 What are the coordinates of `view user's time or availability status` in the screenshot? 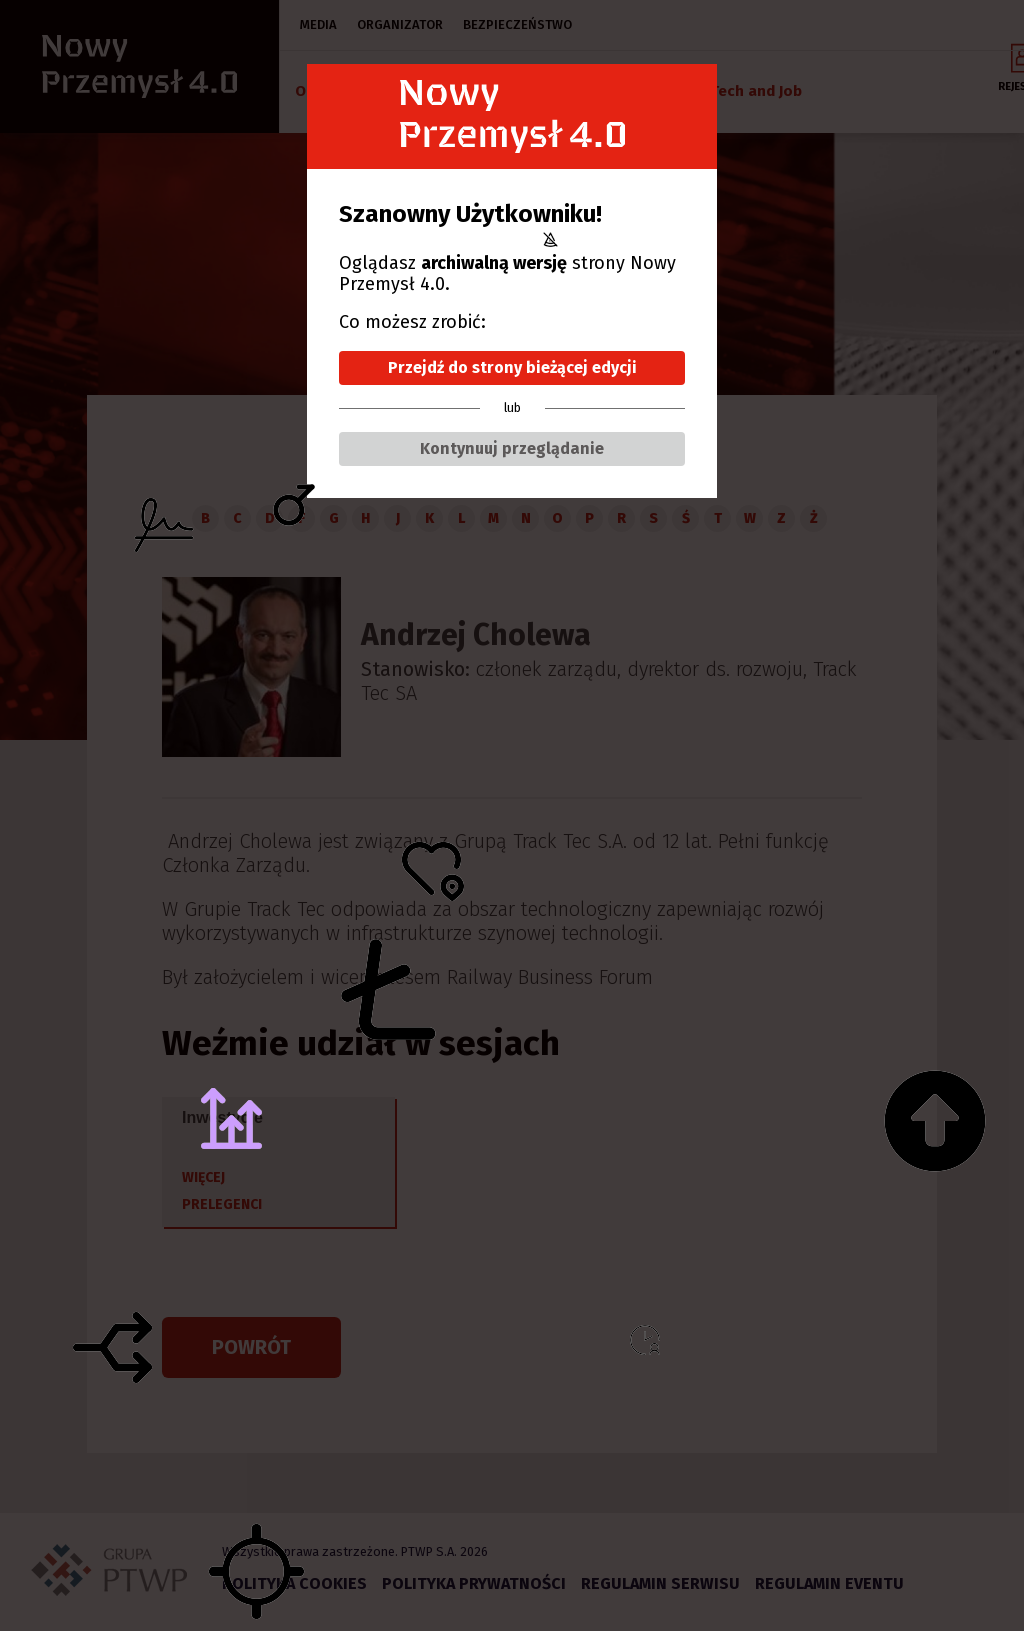 It's located at (645, 1340).